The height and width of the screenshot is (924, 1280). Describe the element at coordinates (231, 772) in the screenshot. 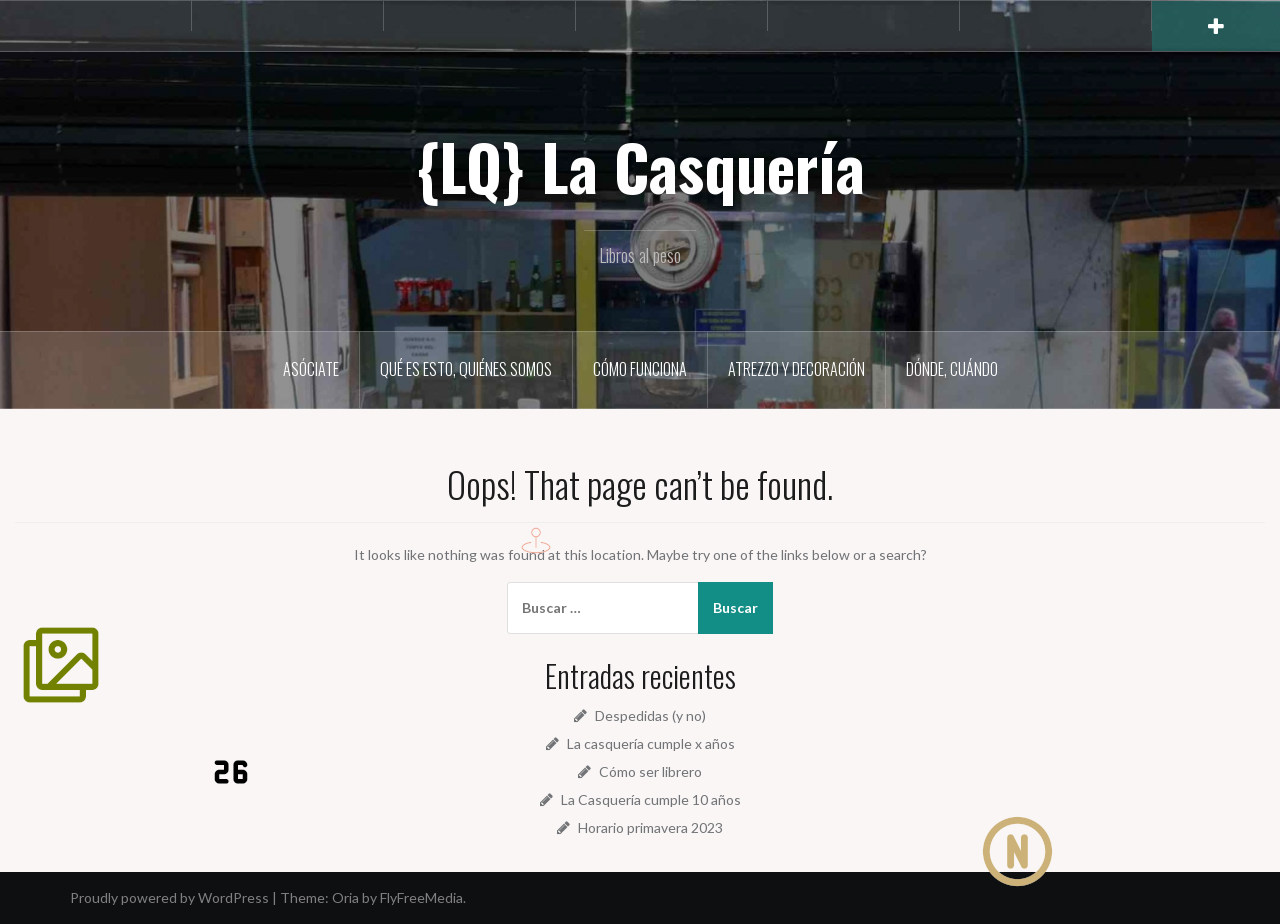

I see `indicates item number 26 in a list or sequence` at that location.